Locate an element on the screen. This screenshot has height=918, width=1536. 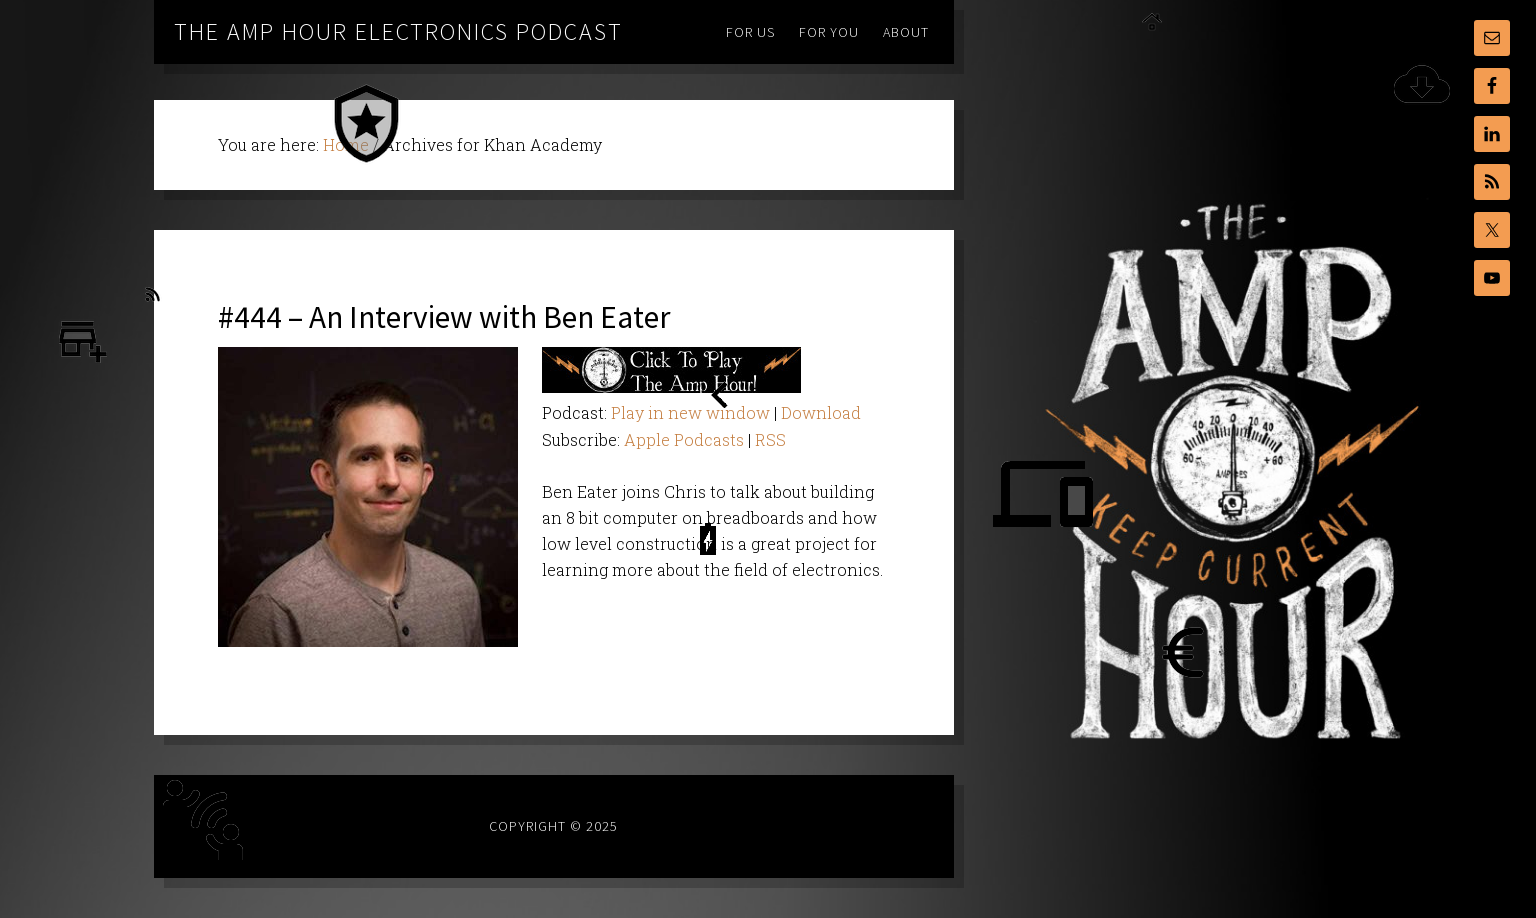
access roofing or home improvement services is located at coordinates (1152, 22).